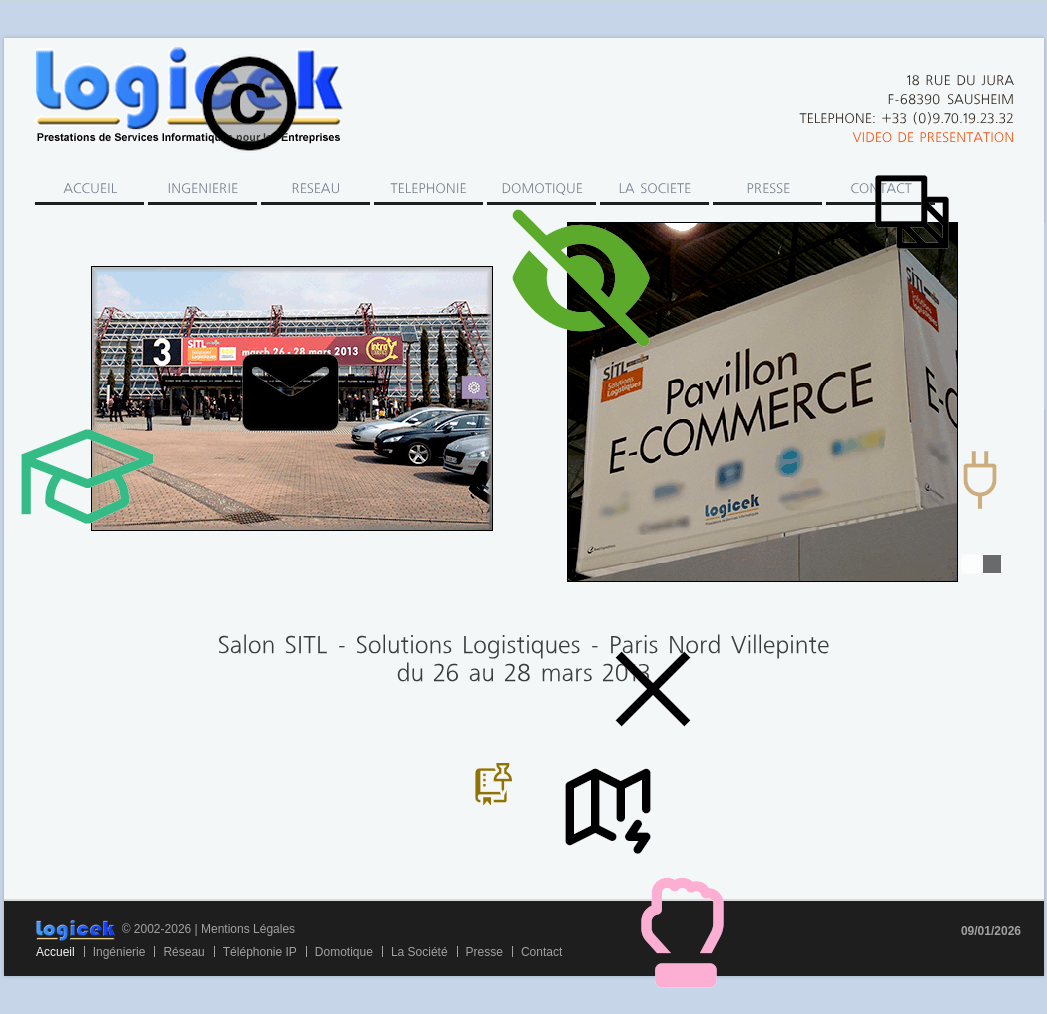 The height and width of the screenshot is (1014, 1047). I want to click on pin a repository to your profile or dashboard, so click(491, 784).